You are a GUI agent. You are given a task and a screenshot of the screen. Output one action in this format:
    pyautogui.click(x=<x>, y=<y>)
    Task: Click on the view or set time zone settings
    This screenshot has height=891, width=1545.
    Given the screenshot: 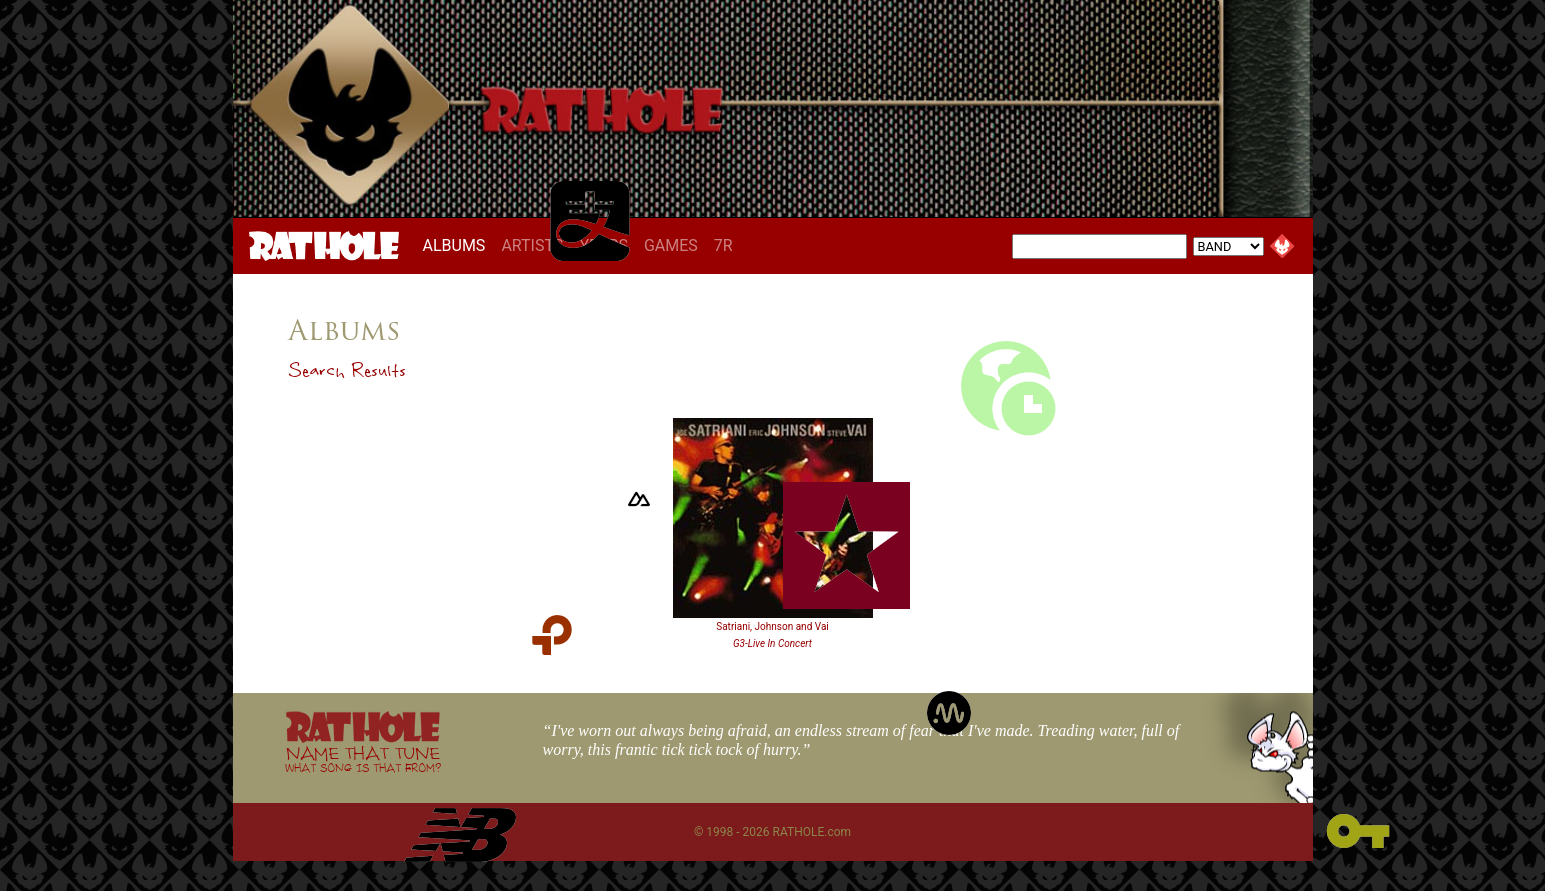 What is the action you would take?
    pyautogui.click(x=1006, y=386)
    